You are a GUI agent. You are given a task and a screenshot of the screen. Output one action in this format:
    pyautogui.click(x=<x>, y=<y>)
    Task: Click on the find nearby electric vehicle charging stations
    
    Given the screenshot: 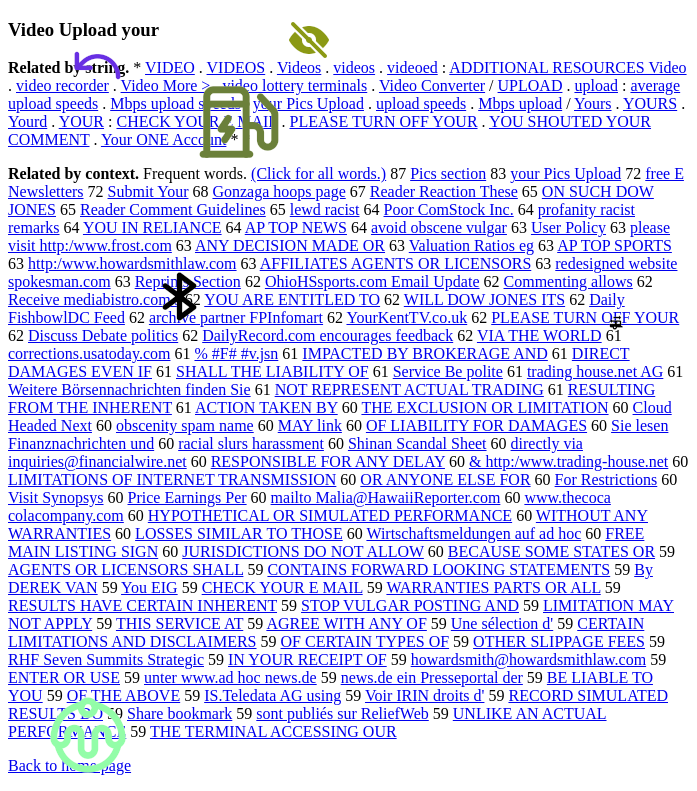 What is the action you would take?
    pyautogui.click(x=239, y=122)
    